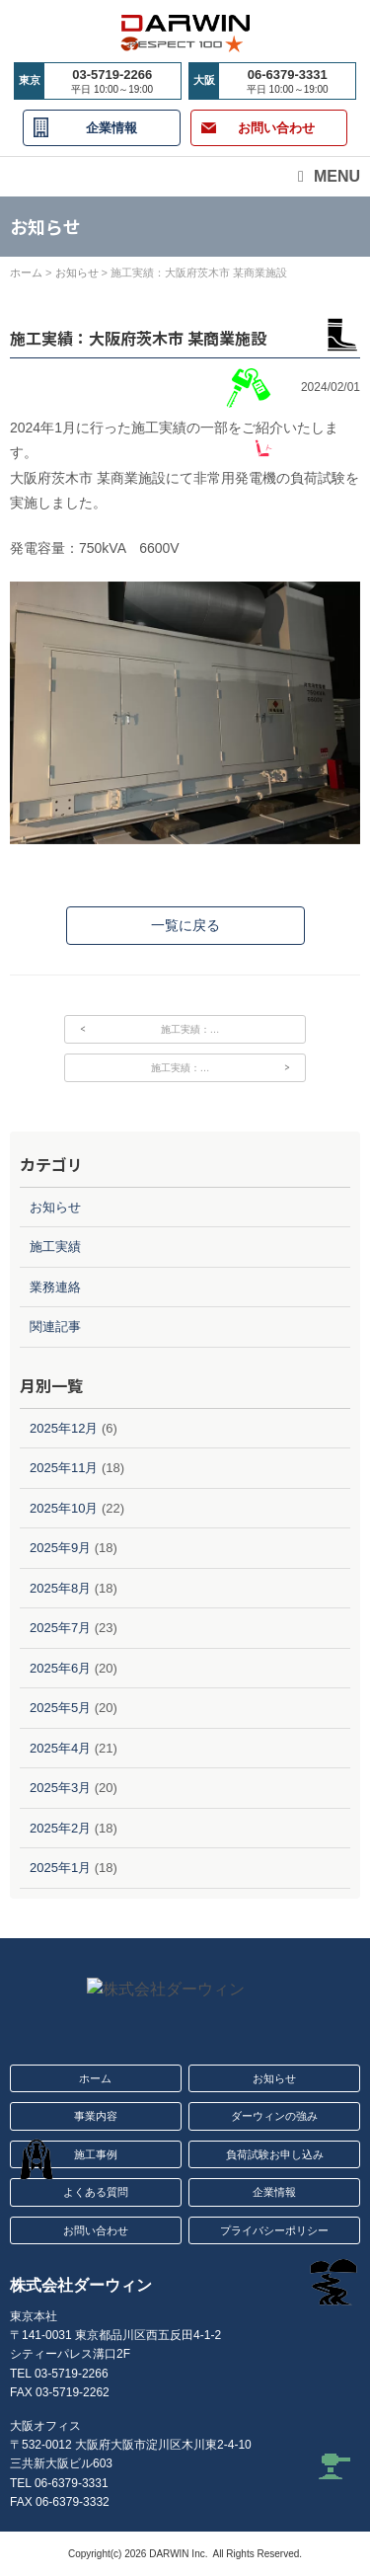  Describe the element at coordinates (333, 2282) in the screenshot. I see `view river or waterway on map` at that location.